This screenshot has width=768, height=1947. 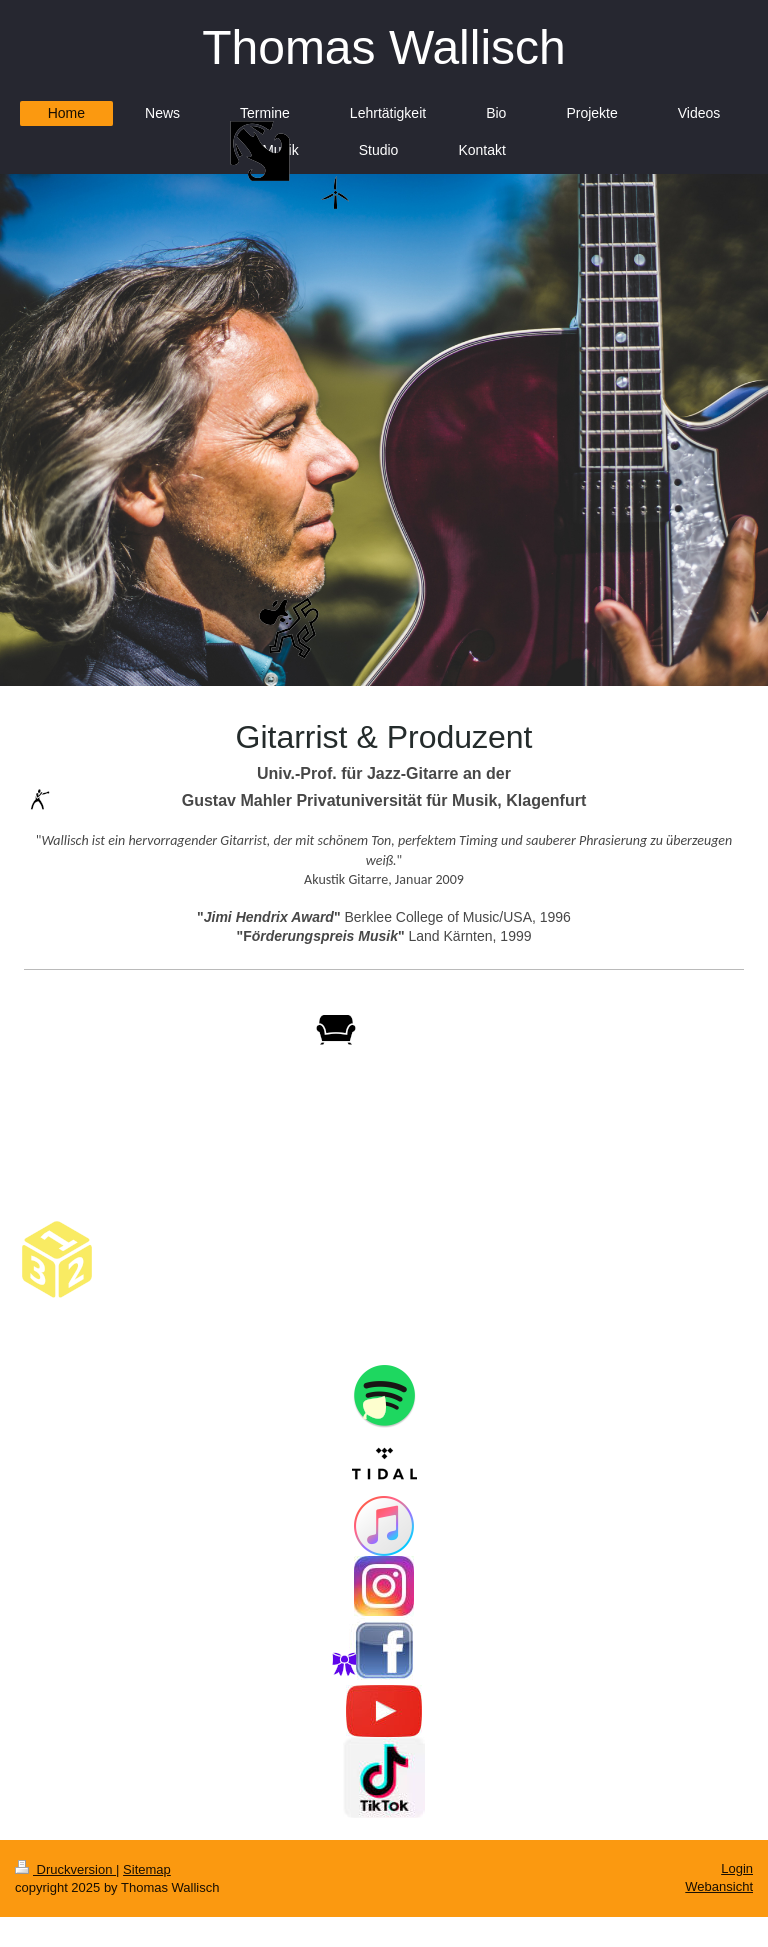 I want to click on perform a punch attack in a fighting game, so click(x=41, y=799).